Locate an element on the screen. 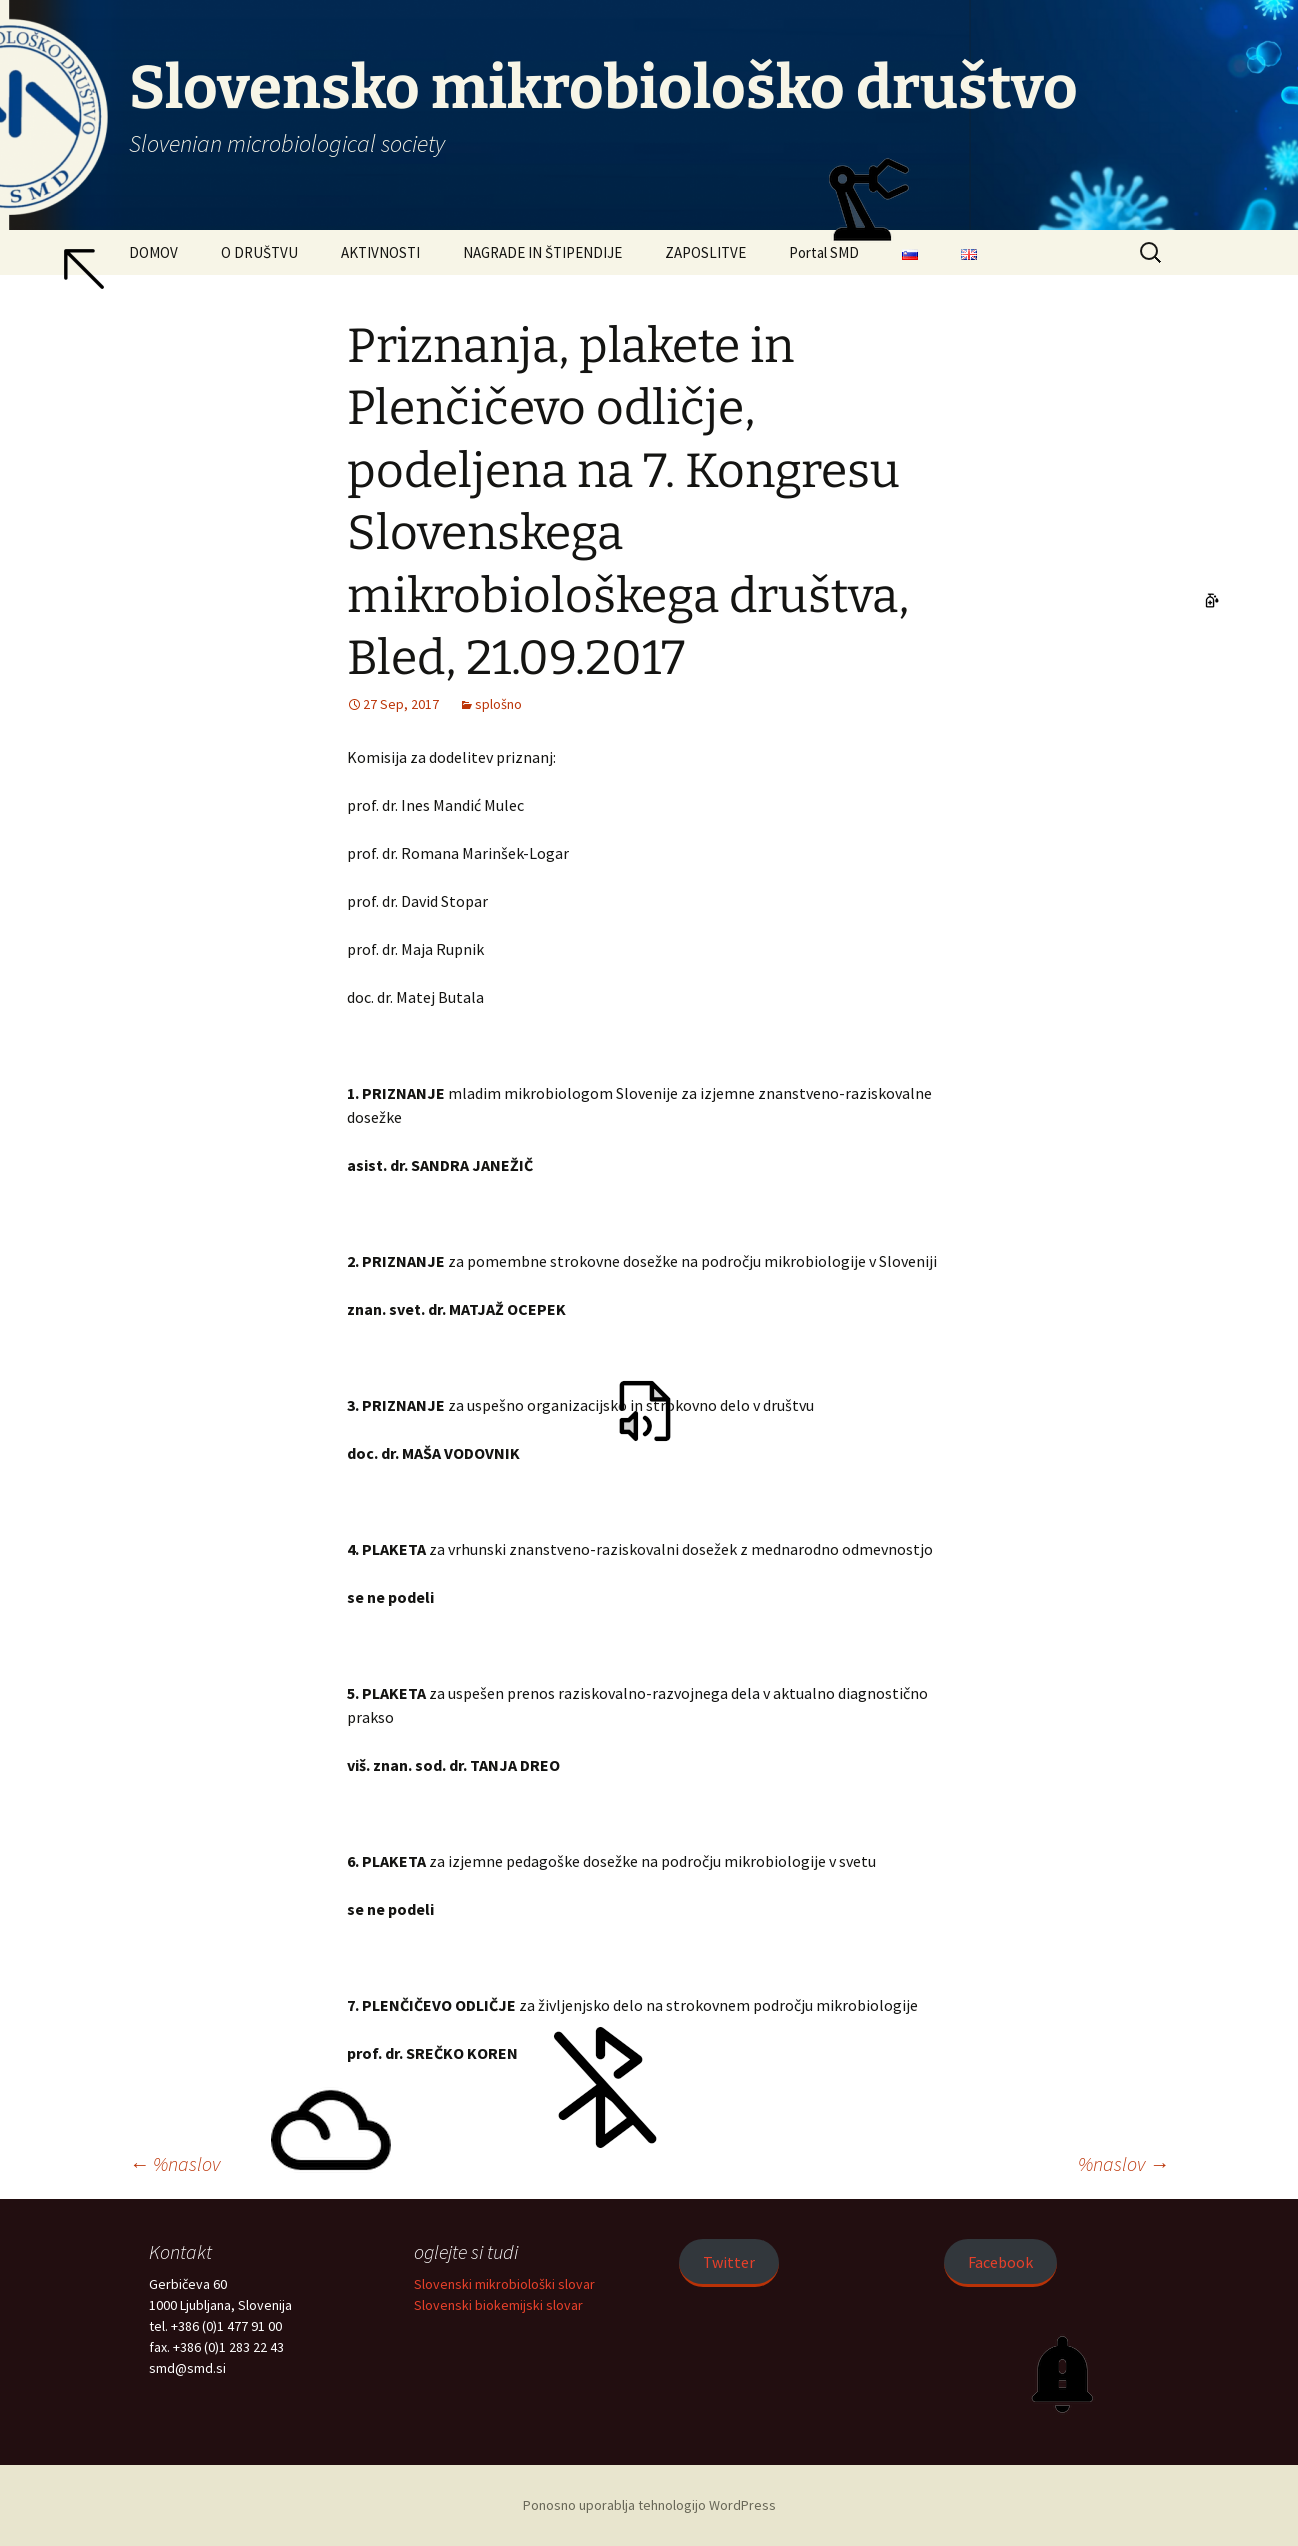 This screenshot has height=2546, width=1298. navigate back to previous screen is located at coordinates (84, 269).